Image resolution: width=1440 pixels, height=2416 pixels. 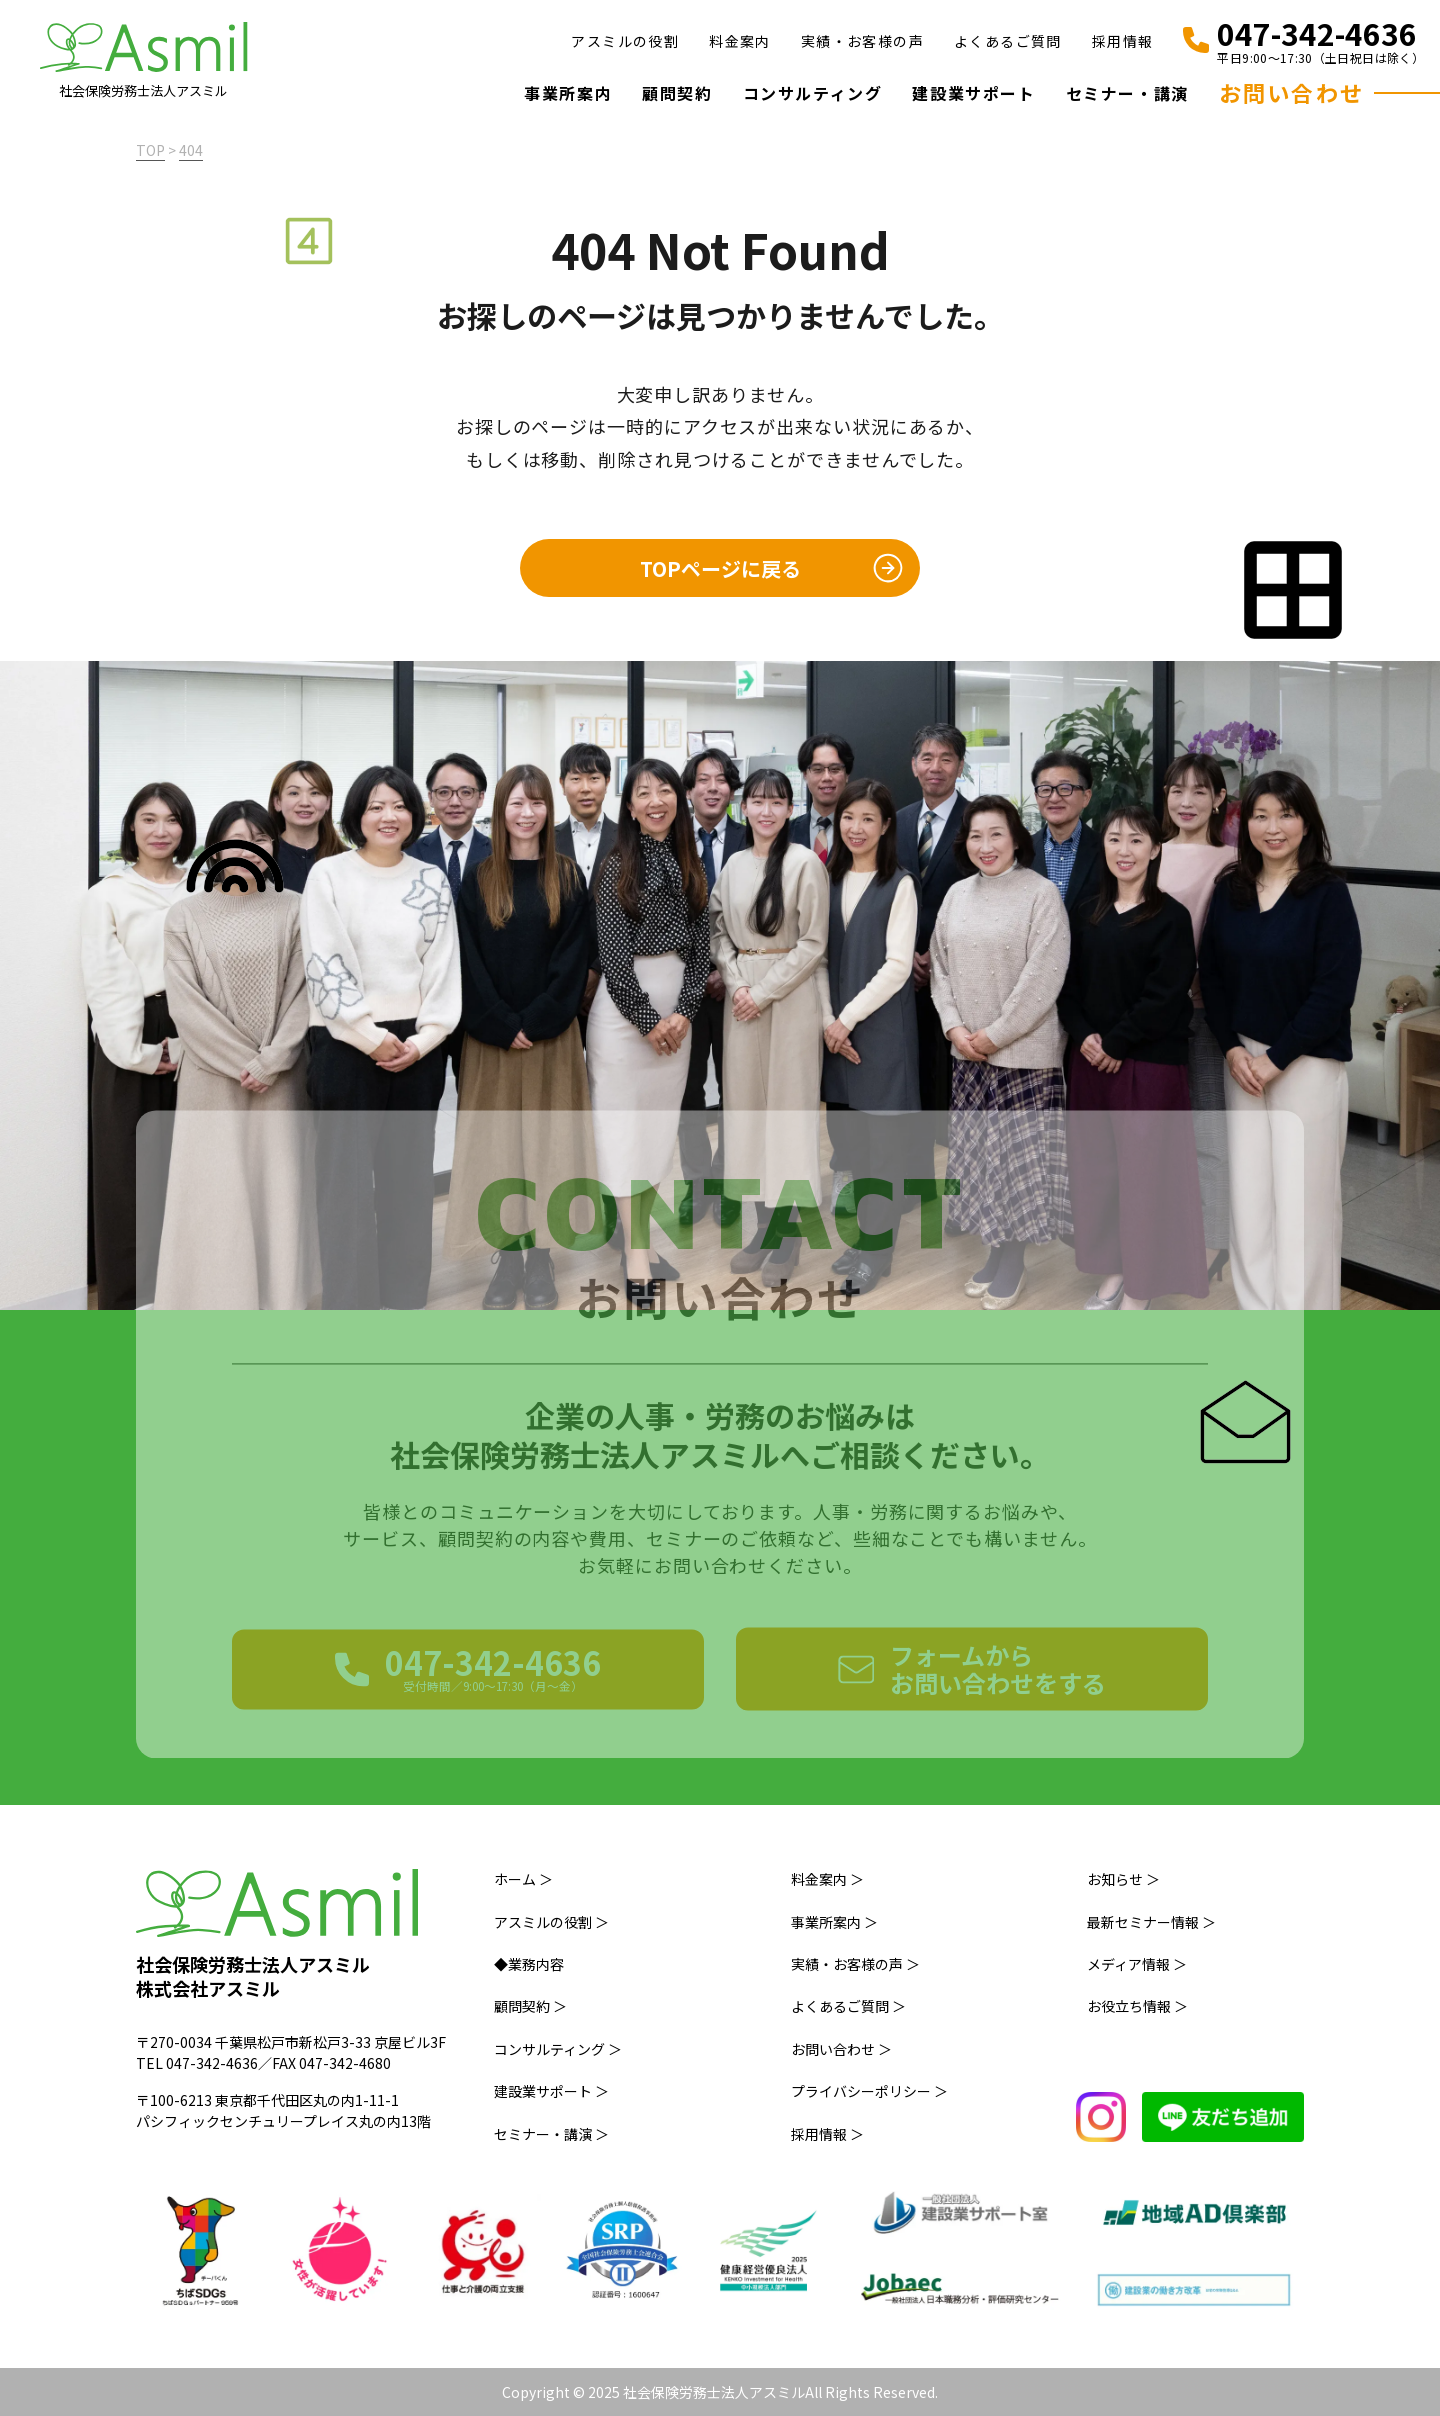 I want to click on select or input the number four, so click(x=309, y=241).